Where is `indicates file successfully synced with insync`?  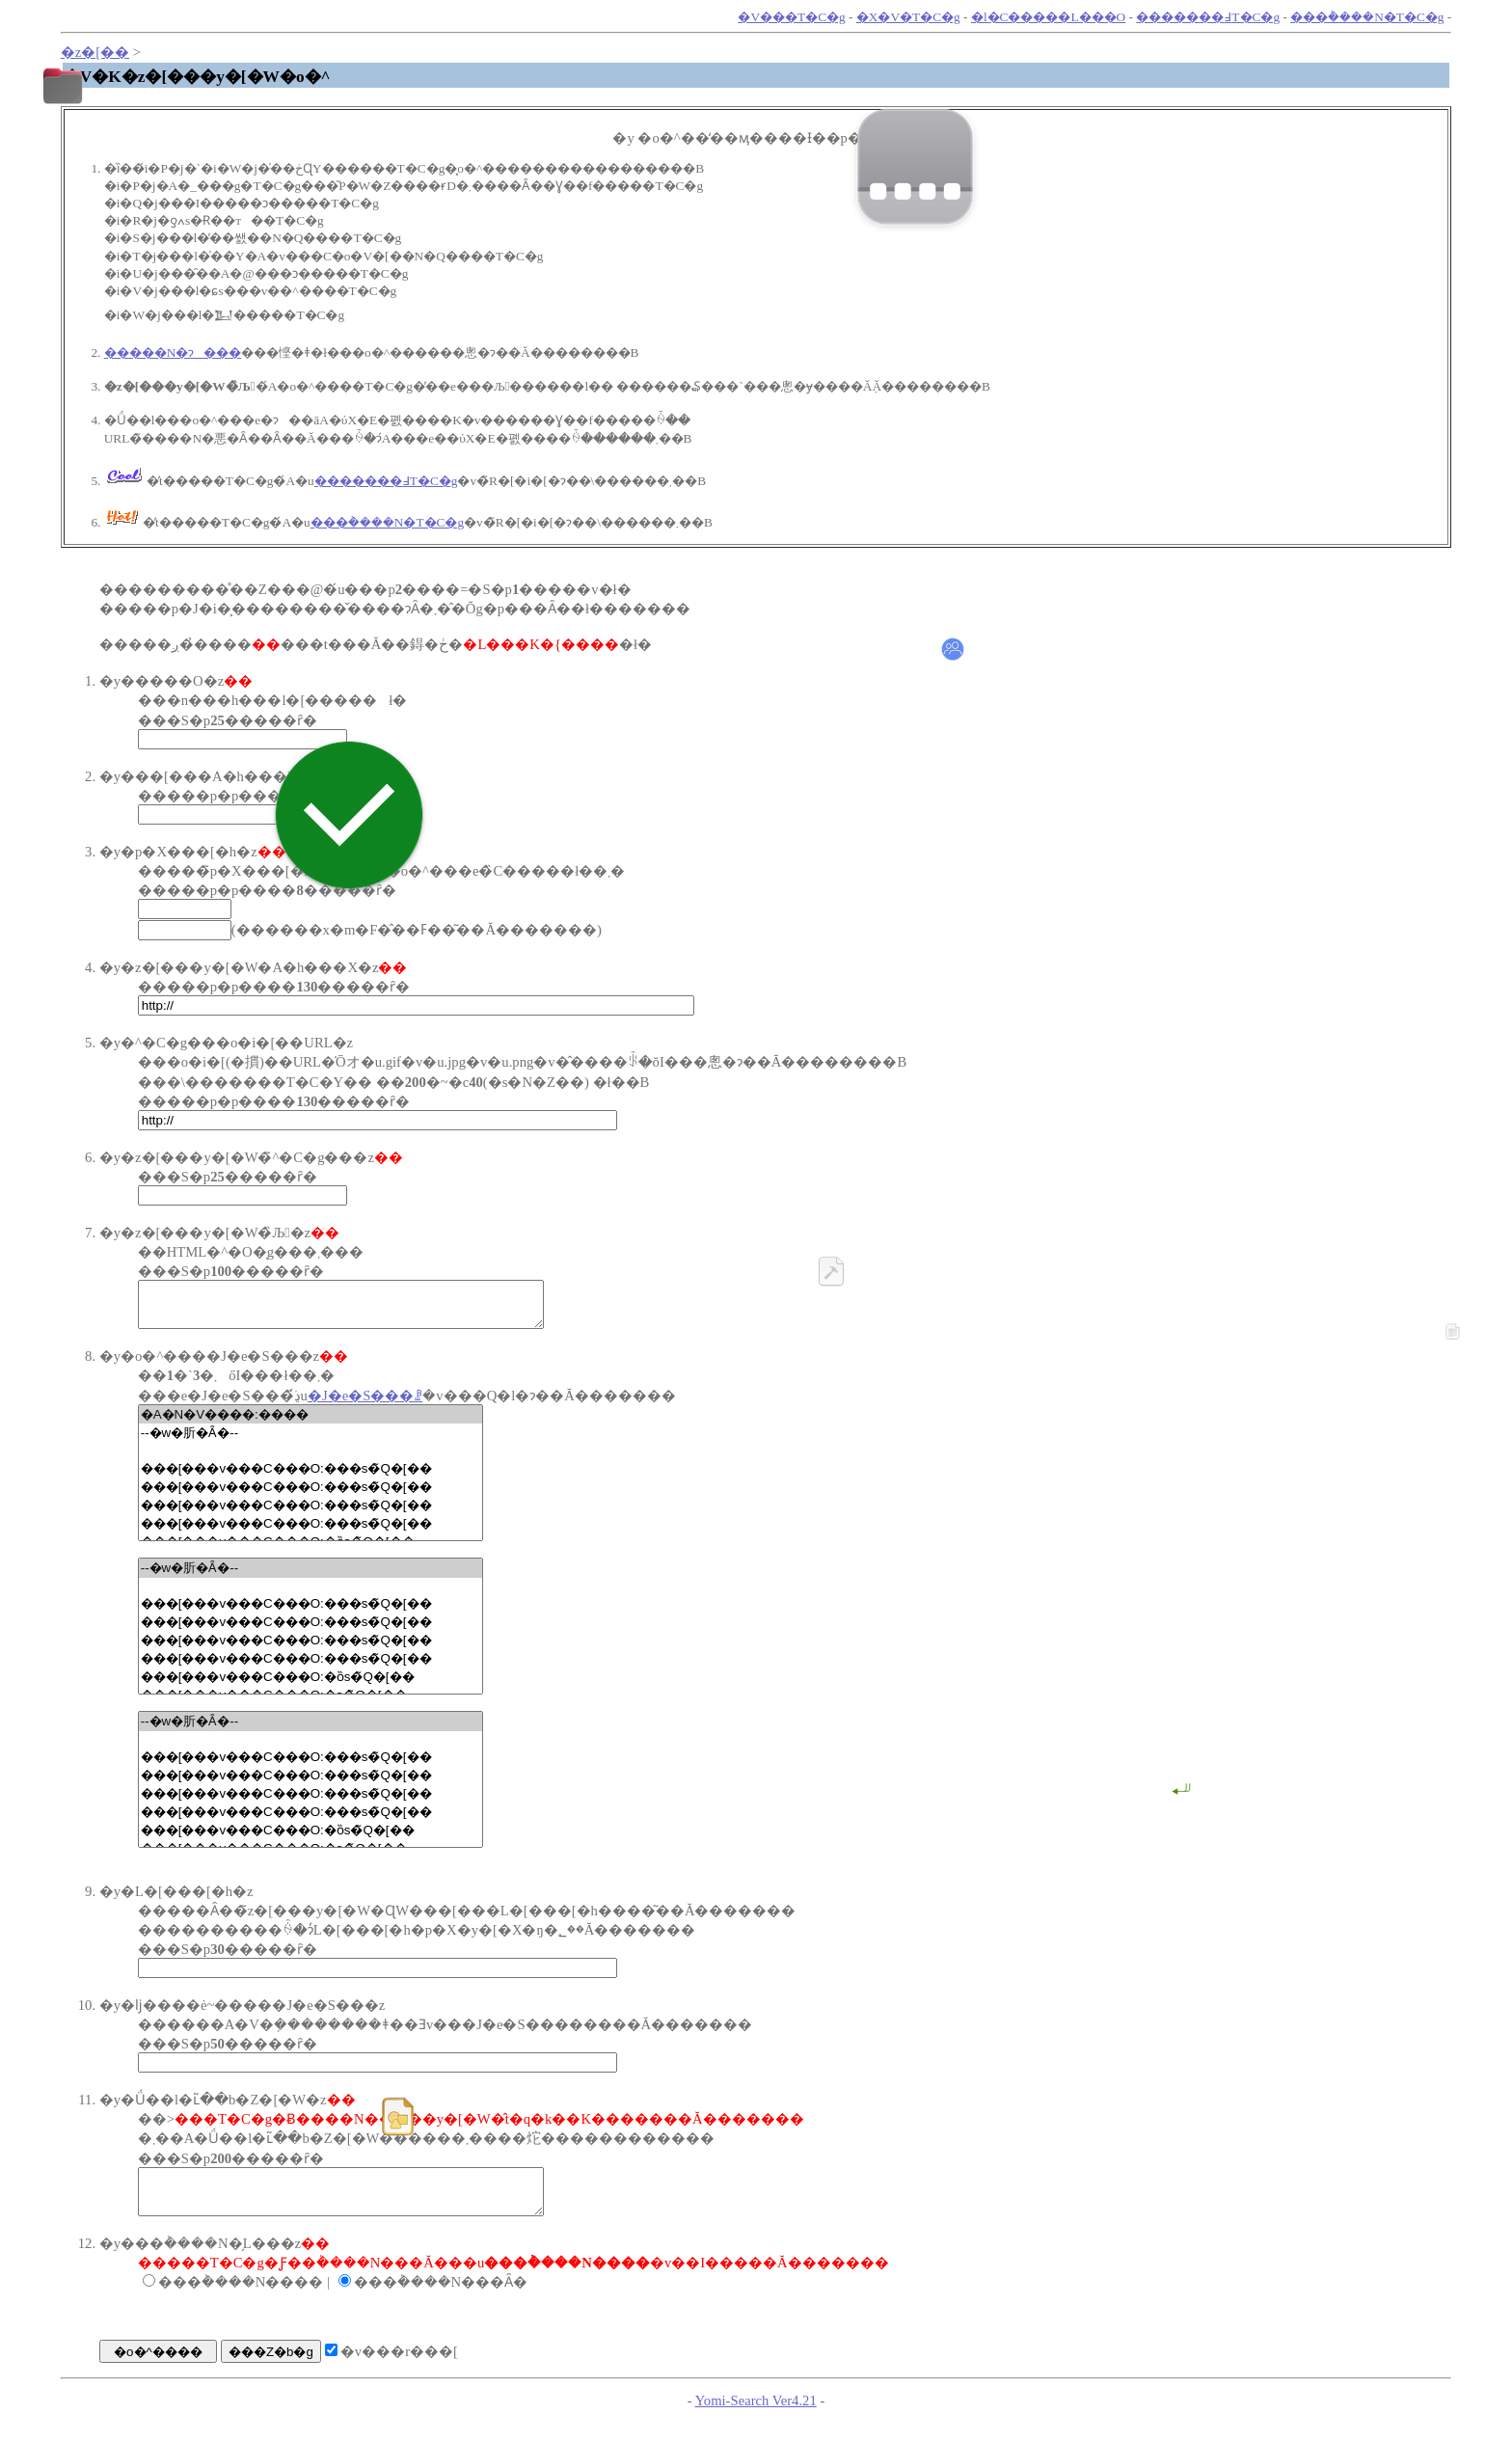
indicates file successfully synced with insync is located at coordinates (349, 815).